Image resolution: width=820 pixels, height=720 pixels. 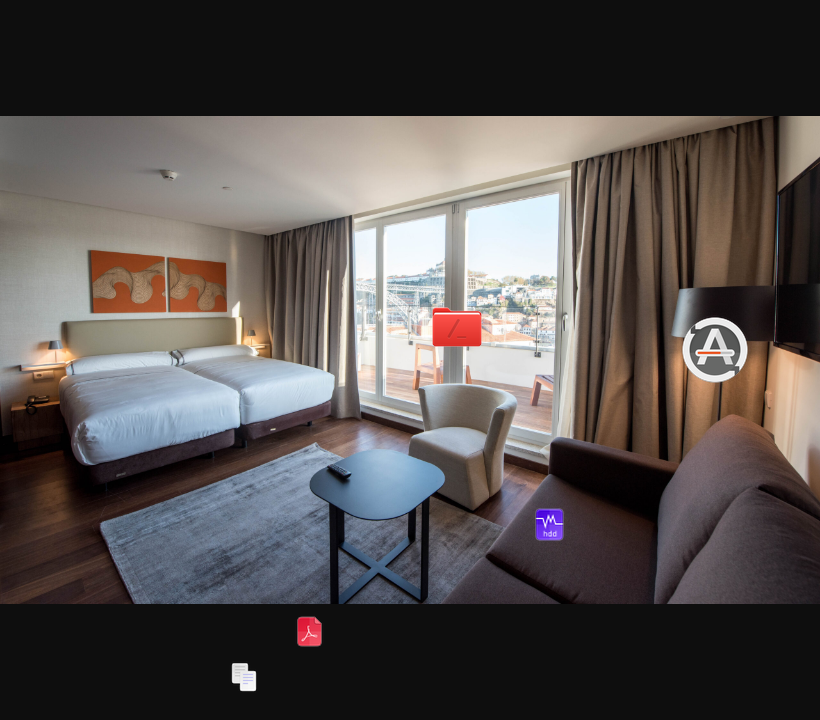 What do you see at coordinates (549, 524) in the screenshot?
I see `virtualbox hard disk drive file` at bounding box center [549, 524].